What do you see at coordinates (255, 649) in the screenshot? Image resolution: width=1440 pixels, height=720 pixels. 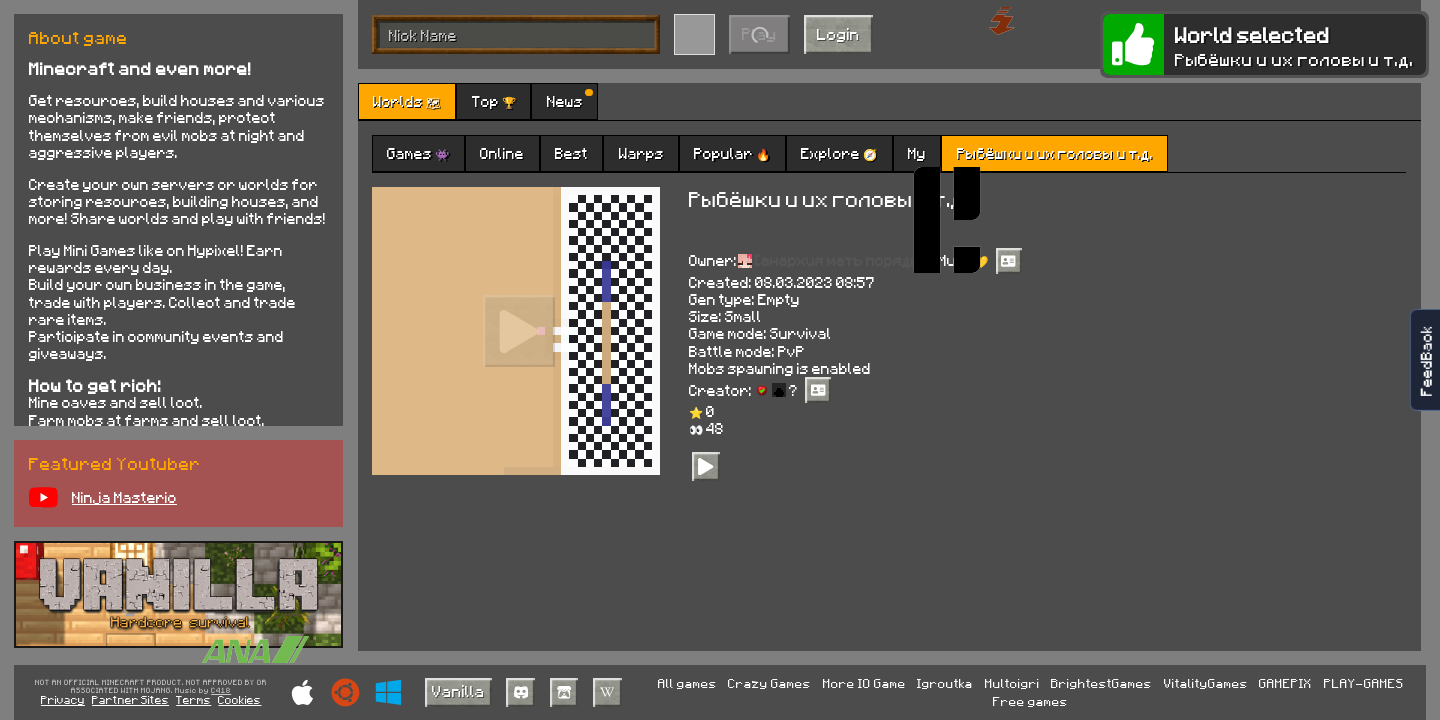 I see `ANA (All Nippon Airways) airline logo` at bounding box center [255, 649].